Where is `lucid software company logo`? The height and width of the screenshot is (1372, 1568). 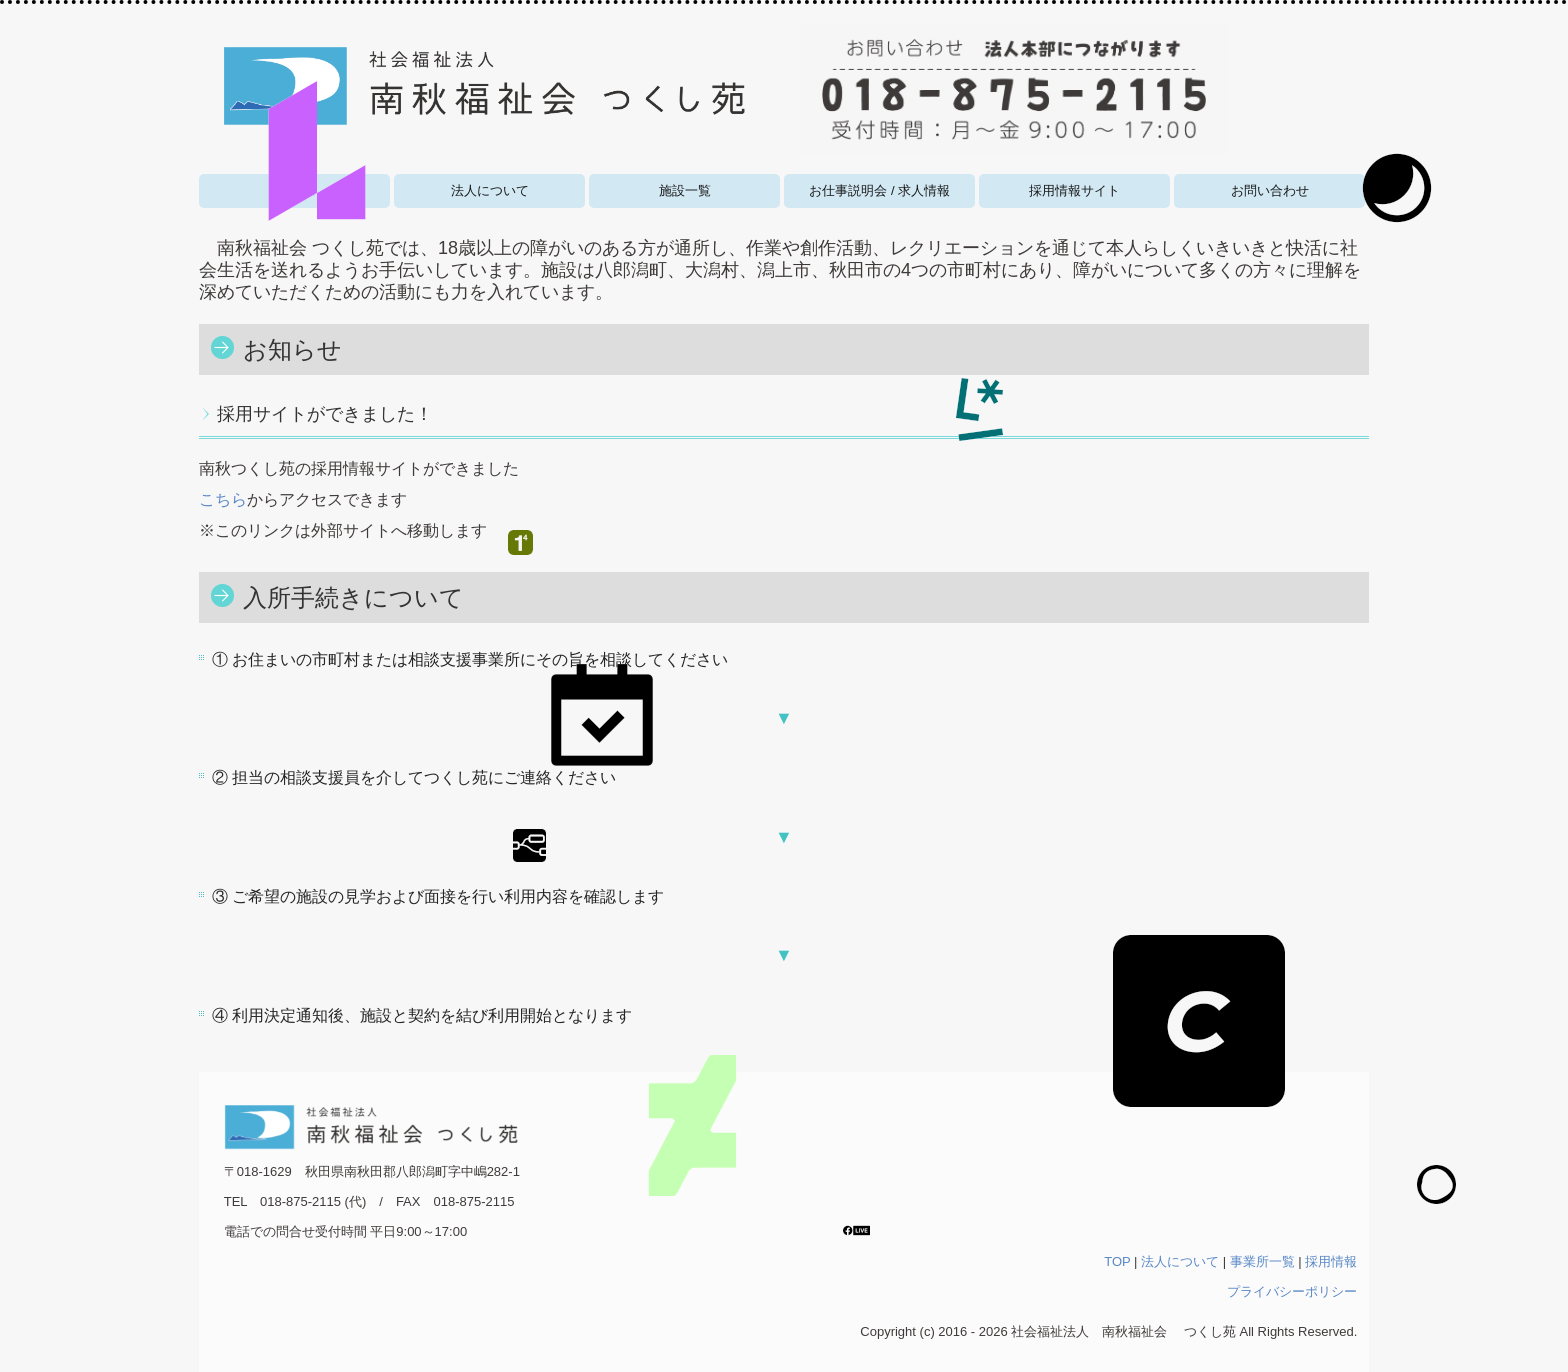
lucid software company logo is located at coordinates (317, 151).